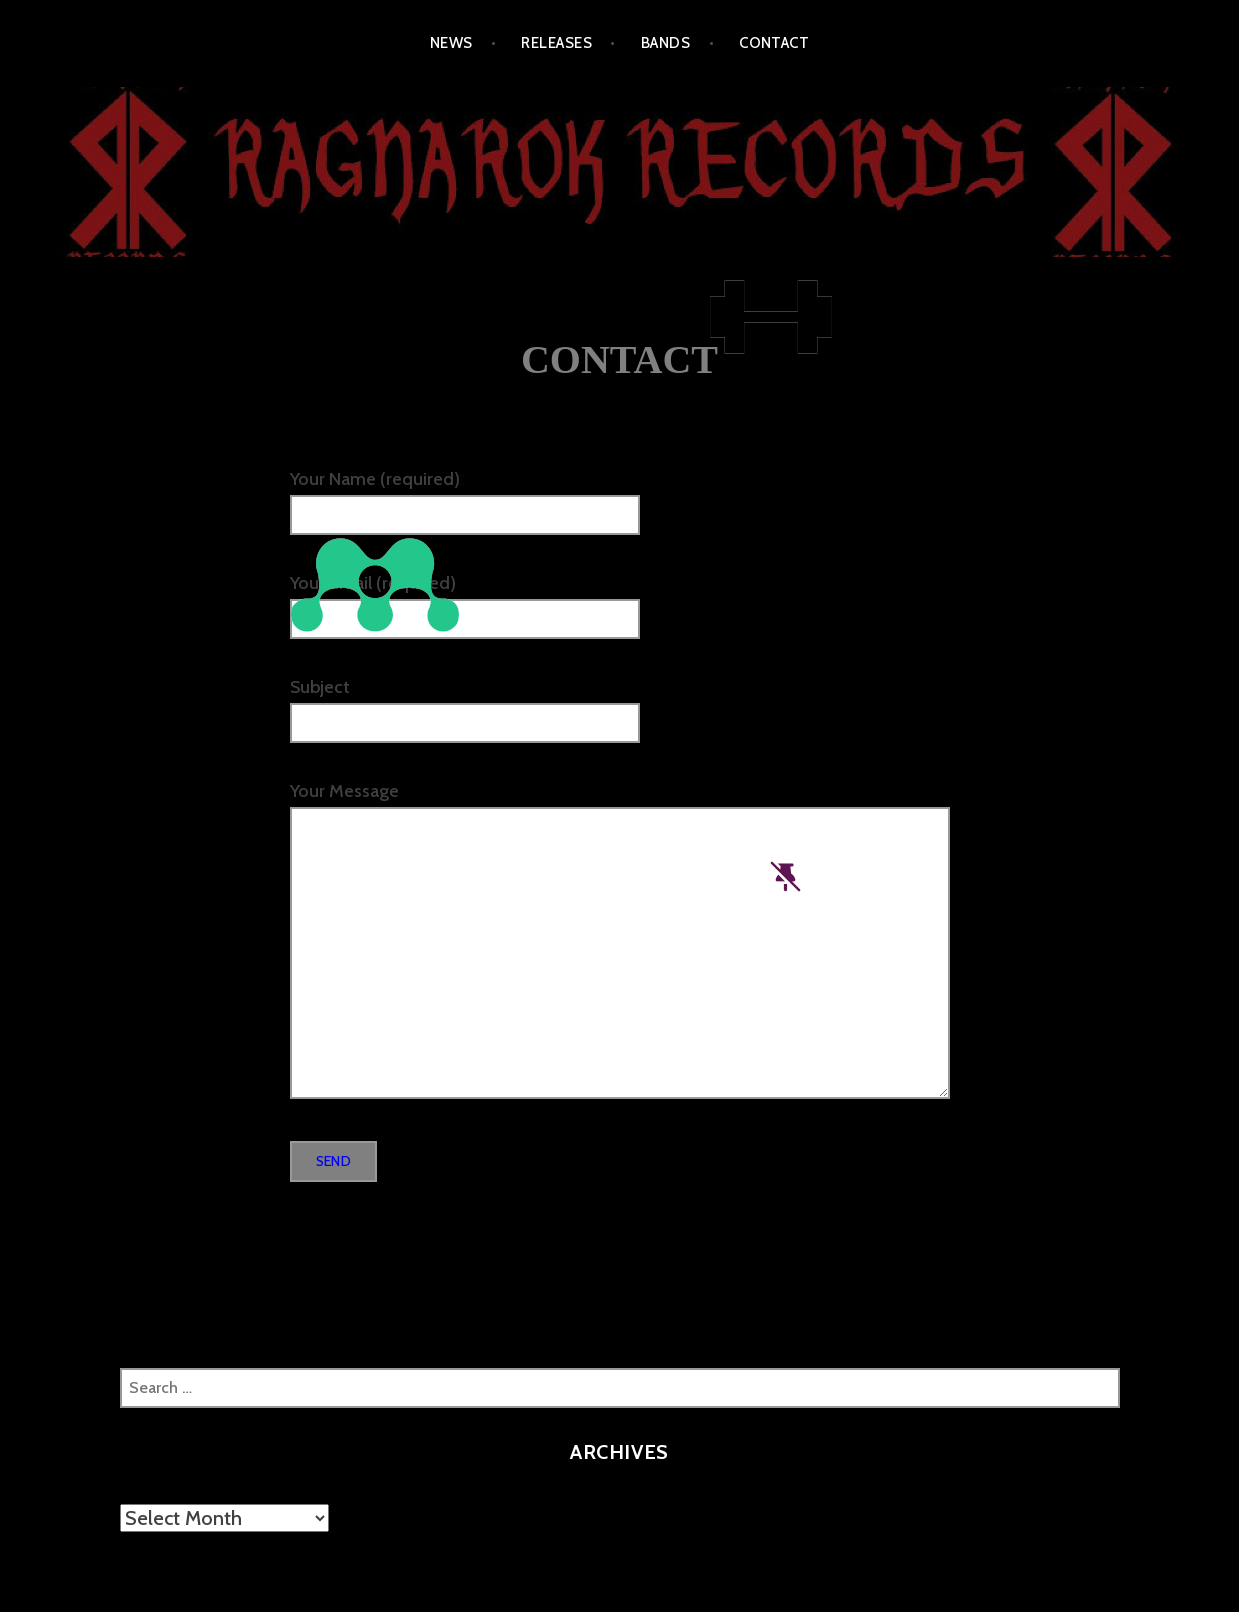  Describe the element at coordinates (771, 317) in the screenshot. I see `access workout or fitness features` at that location.